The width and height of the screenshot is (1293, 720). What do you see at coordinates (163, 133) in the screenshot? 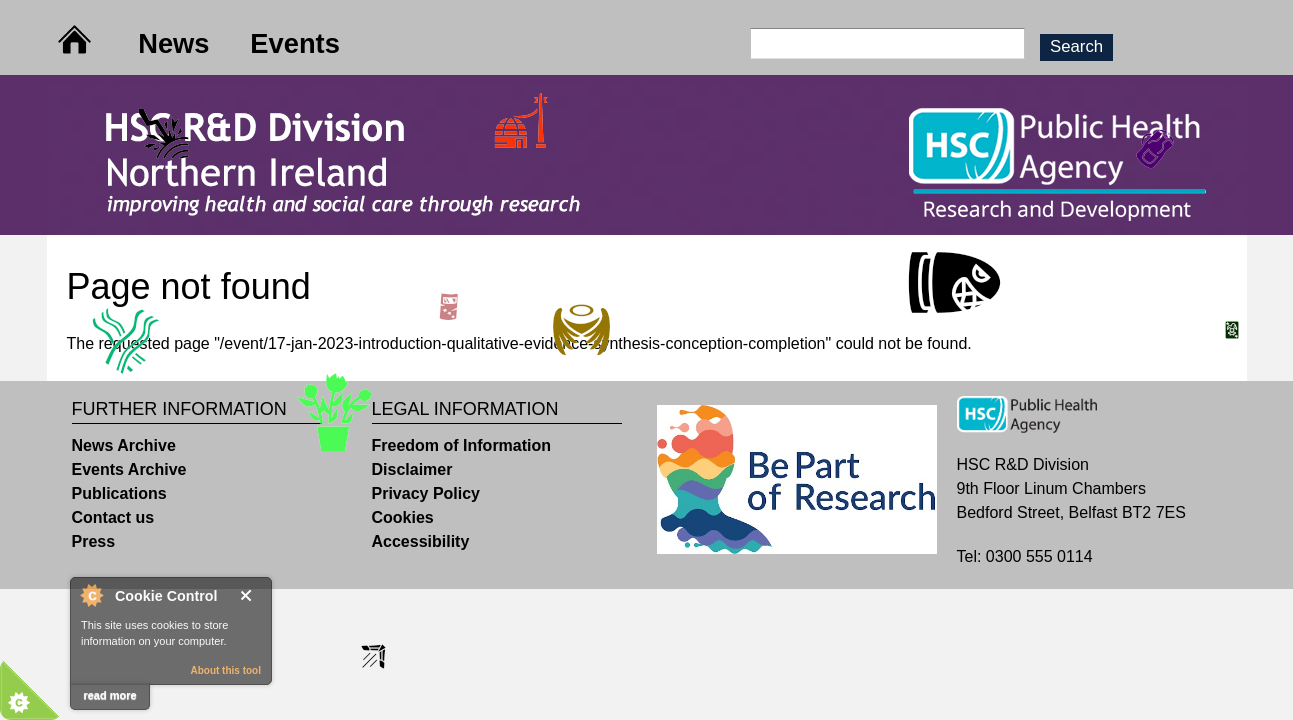
I see `activate a powerful lightning or sonic attack` at bounding box center [163, 133].